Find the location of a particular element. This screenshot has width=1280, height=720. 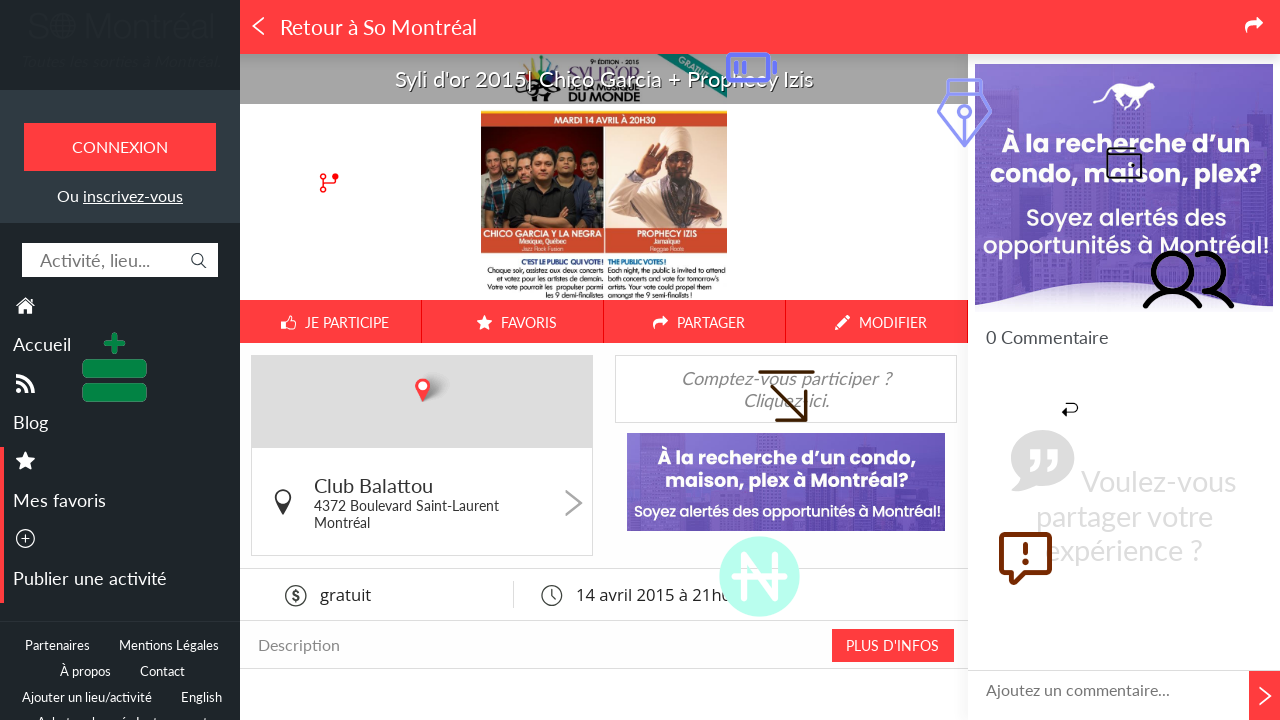

undo or go back to previous state is located at coordinates (1070, 409).